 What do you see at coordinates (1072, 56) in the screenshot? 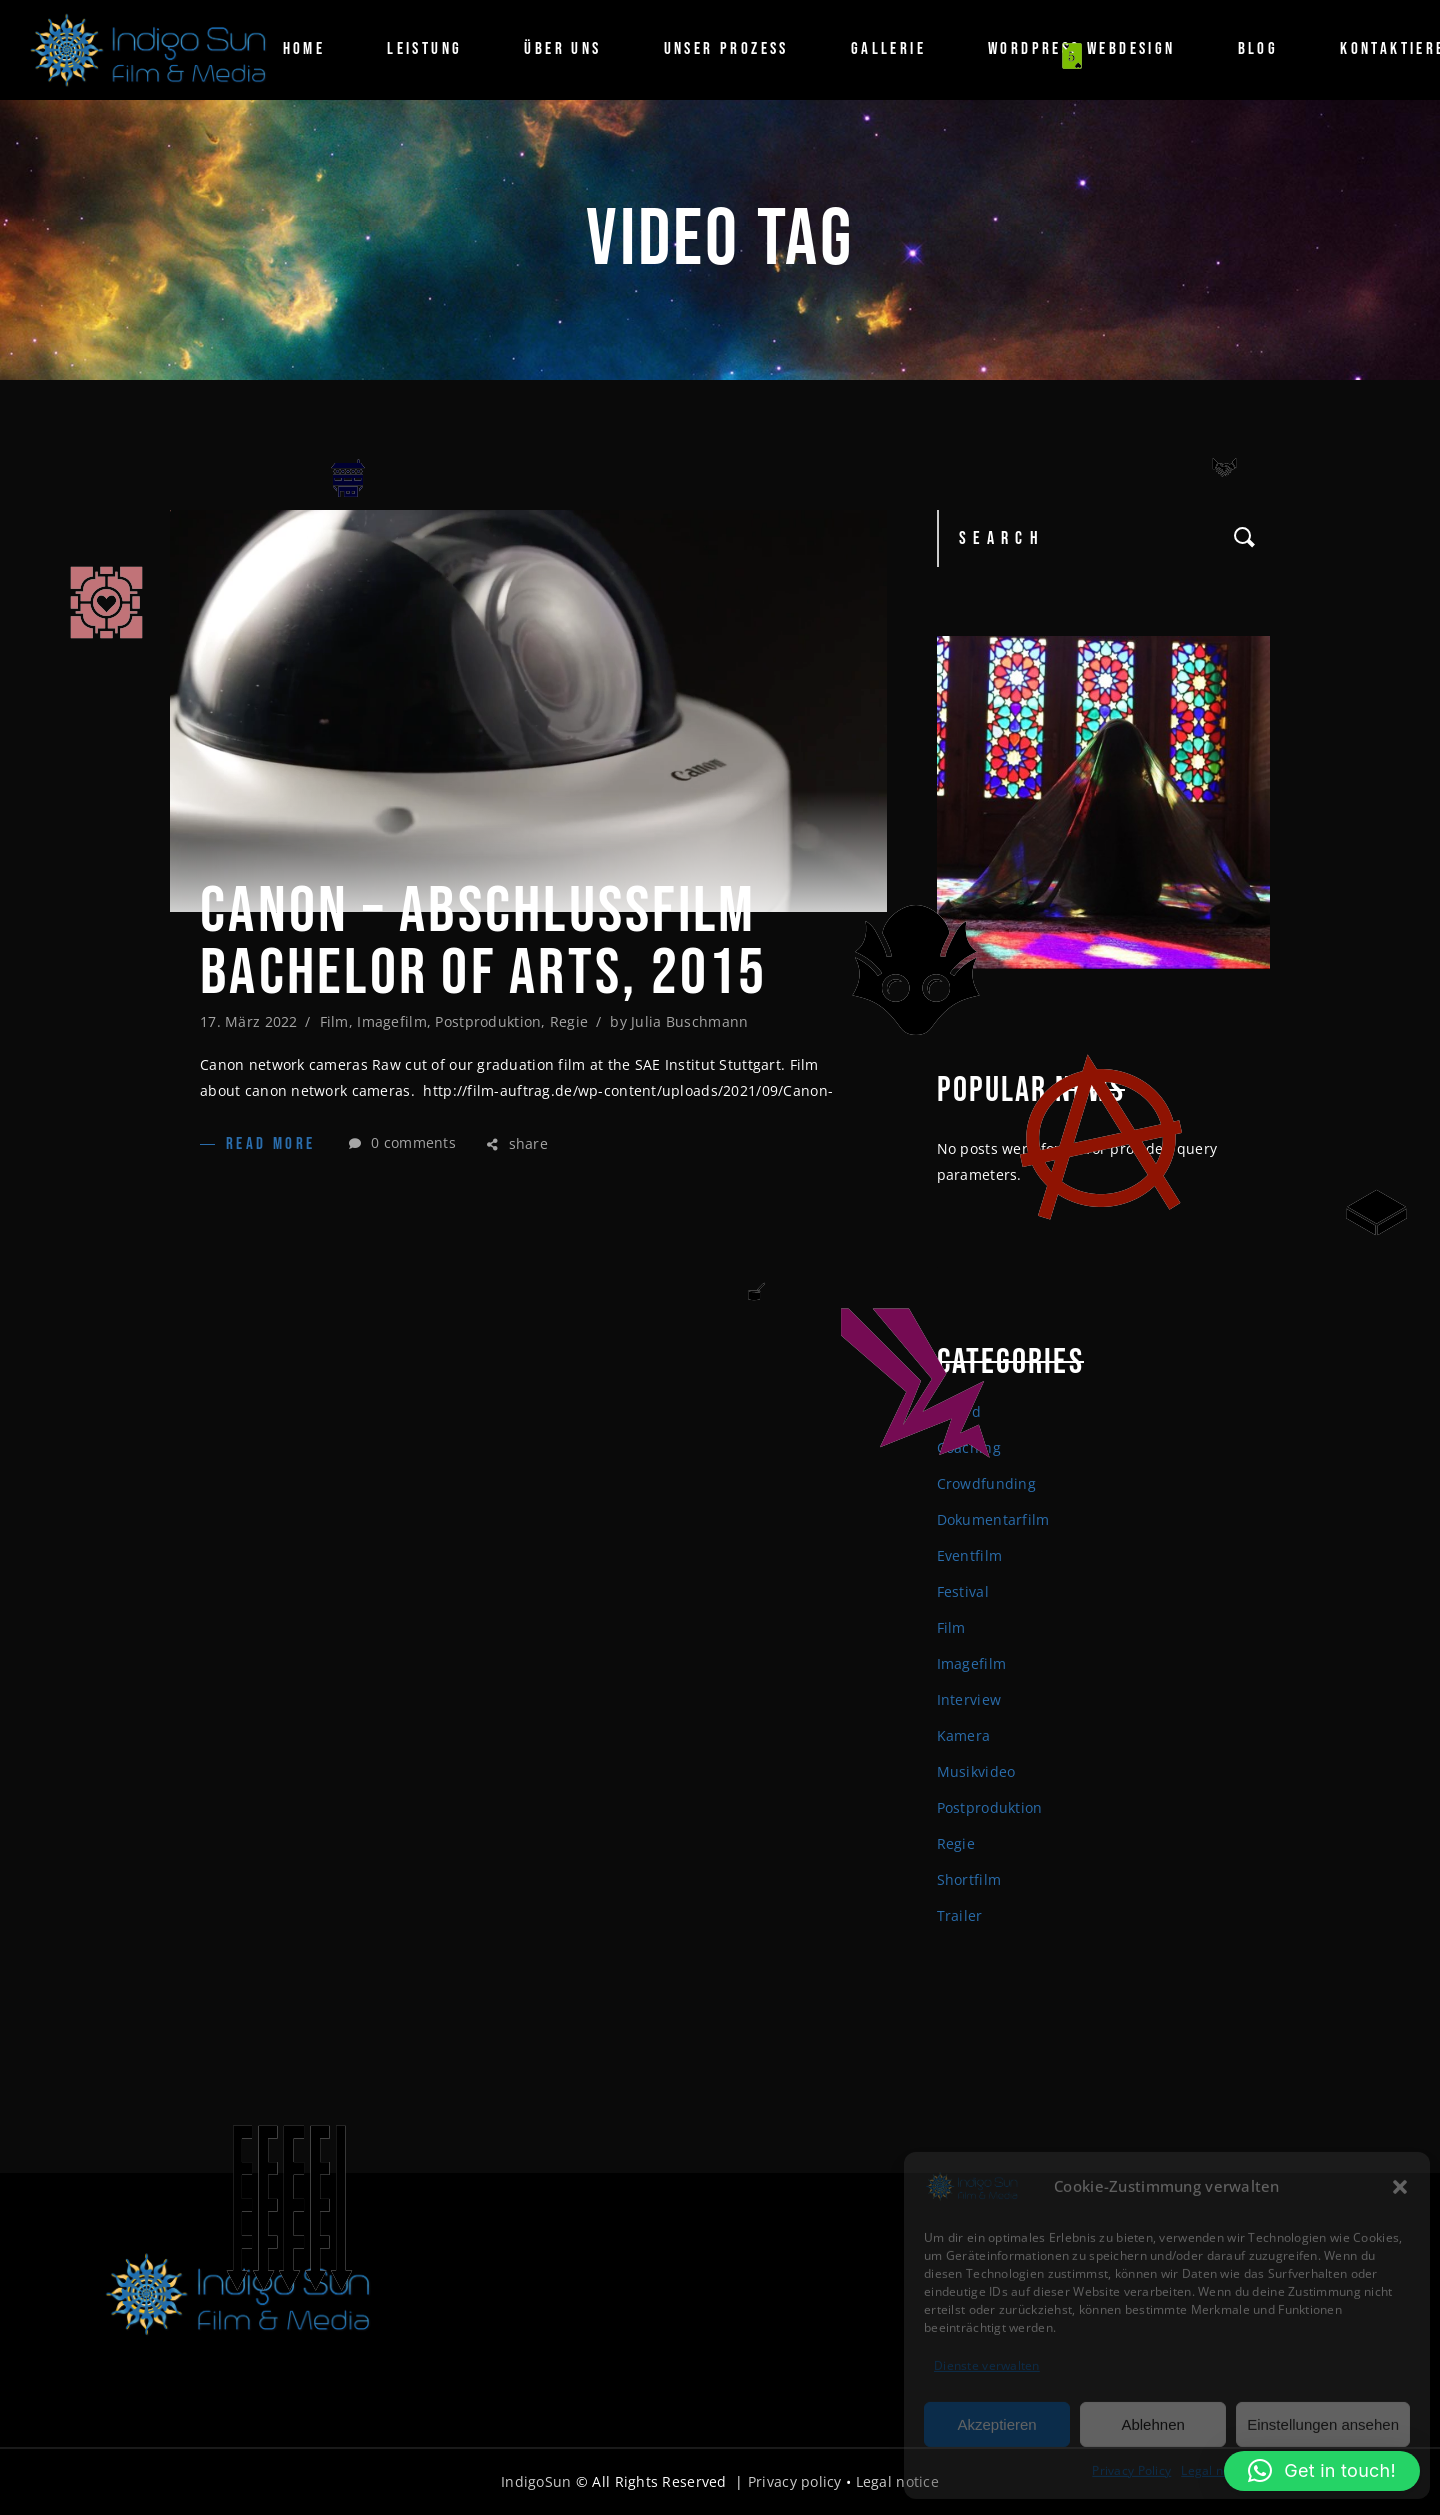
I see `five of hearts playing card` at bounding box center [1072, 56].